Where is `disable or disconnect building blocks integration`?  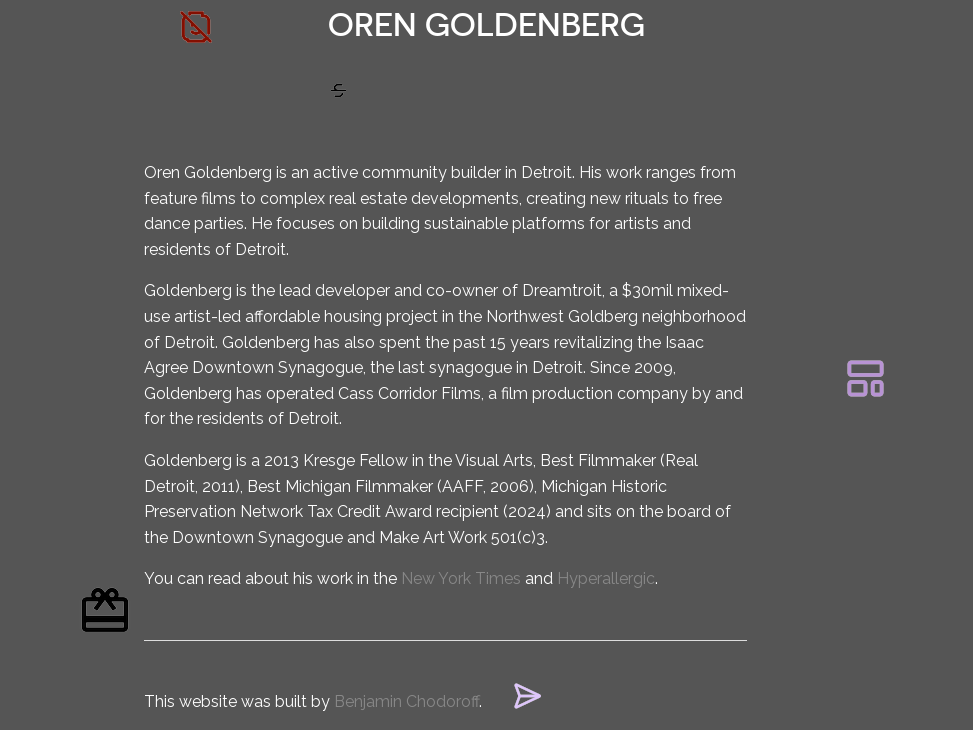
disable or disconnect building blocks integration is located at coordinates (196, 27).